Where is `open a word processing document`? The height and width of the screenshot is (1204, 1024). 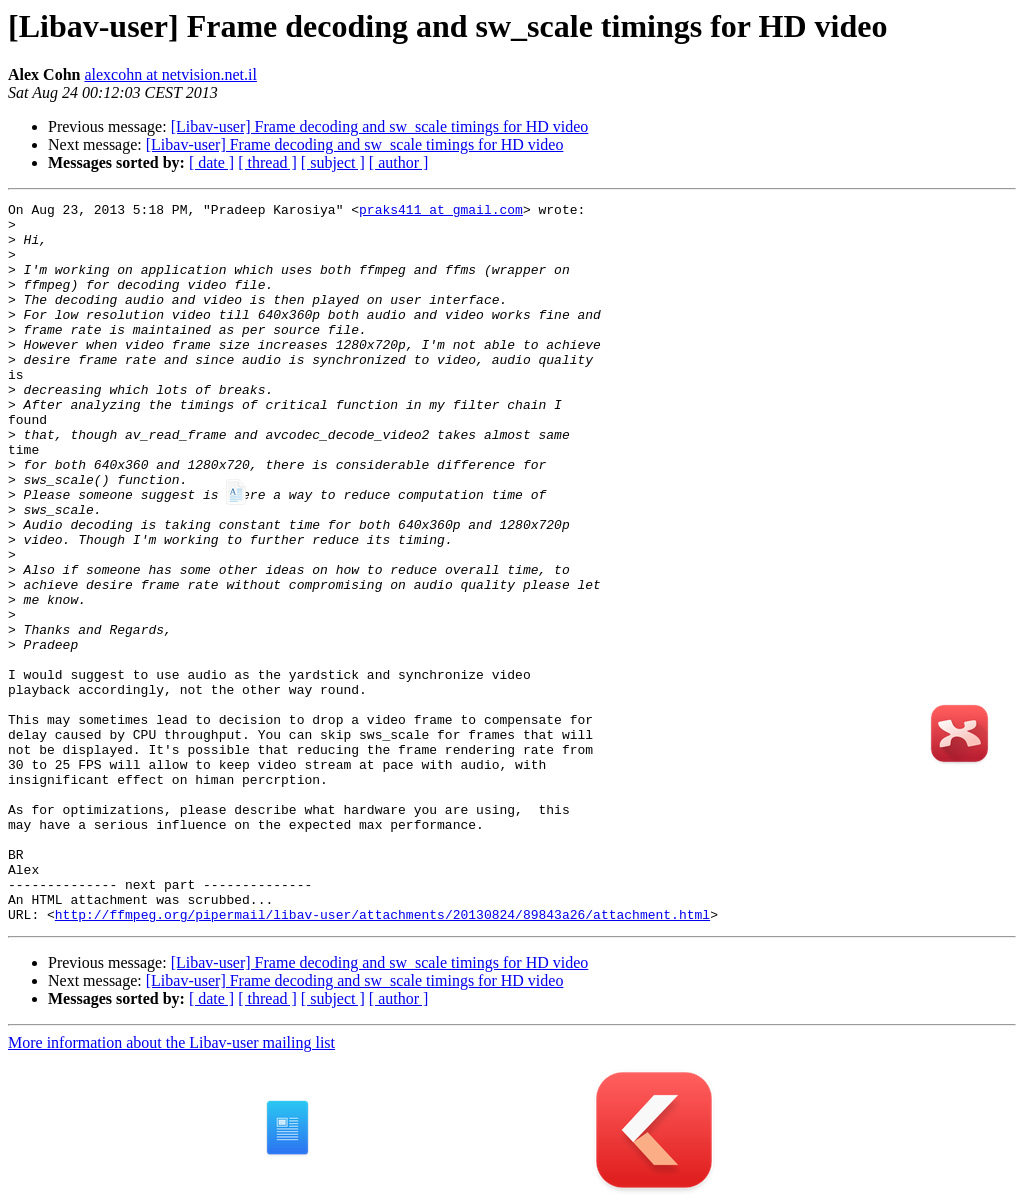 open a word processing document is located at coordinates (236, 492).